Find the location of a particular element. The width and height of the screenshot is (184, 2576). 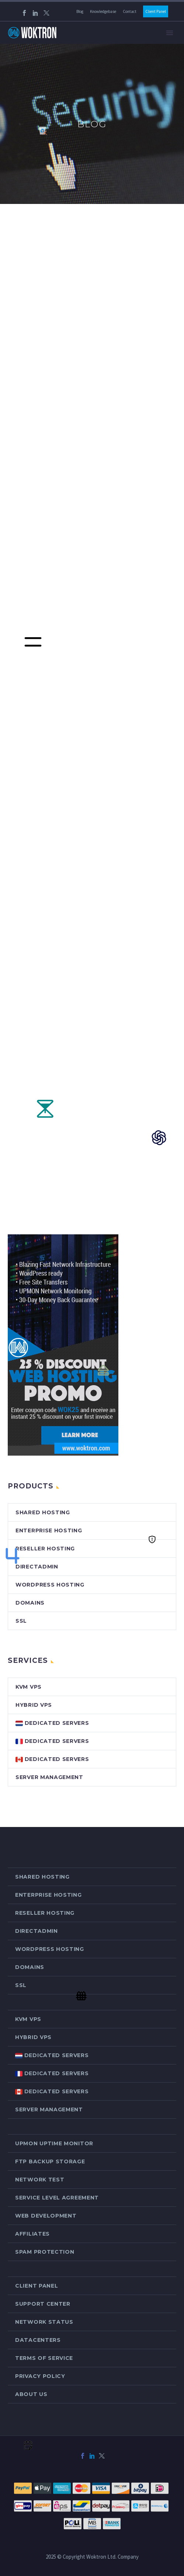

eject media or disc is located at coordinates (103, 1371).